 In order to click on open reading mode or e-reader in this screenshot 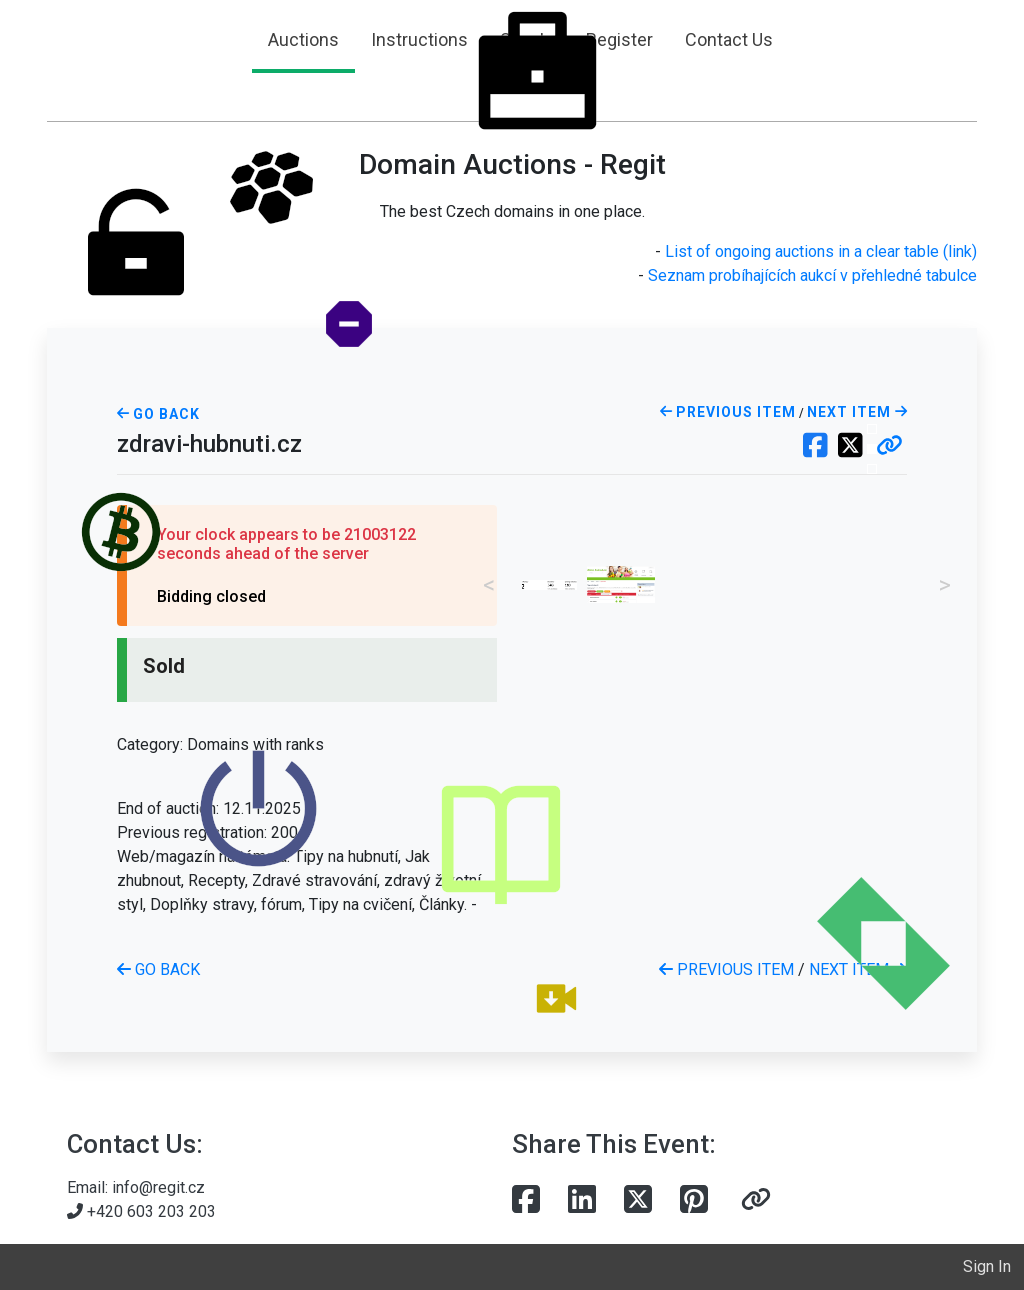, I will do `click(501, 839)`.